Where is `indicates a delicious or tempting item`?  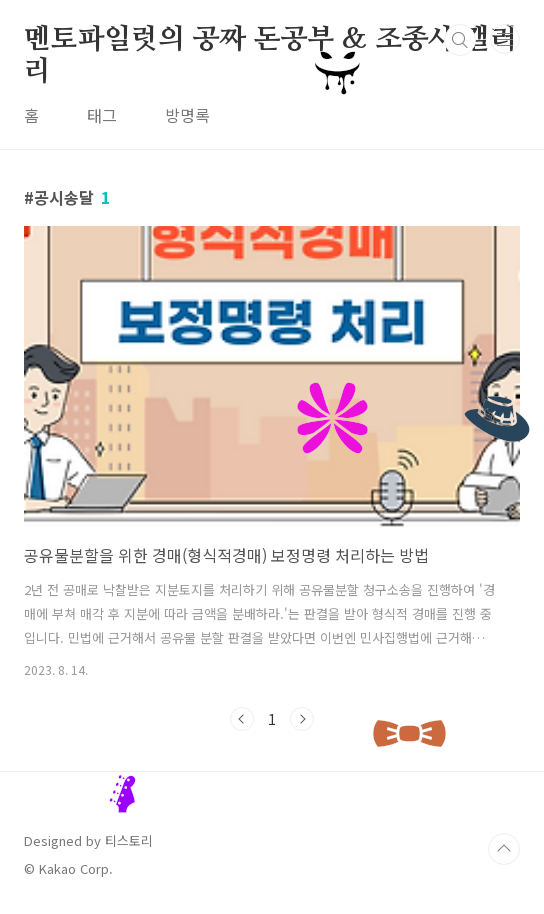
indicates a delicious or tempting item is located at coordinates (337, 72).